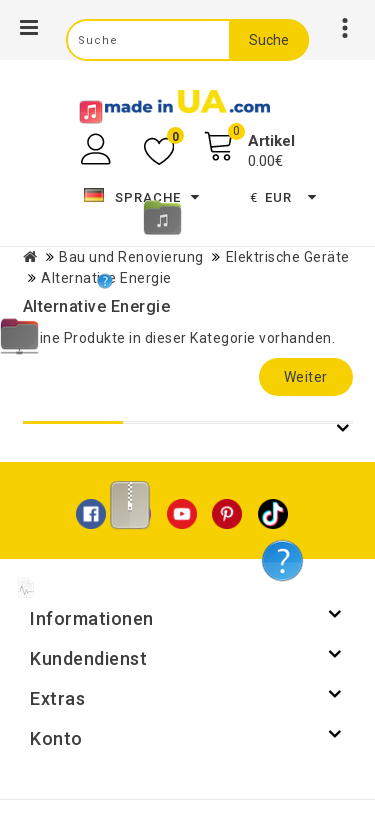 This screenshot has width=375, height=830. What do you see at coordinates (162, 217) in the screenshot?
I see `open your music folder` at bounding box center [162, 217].